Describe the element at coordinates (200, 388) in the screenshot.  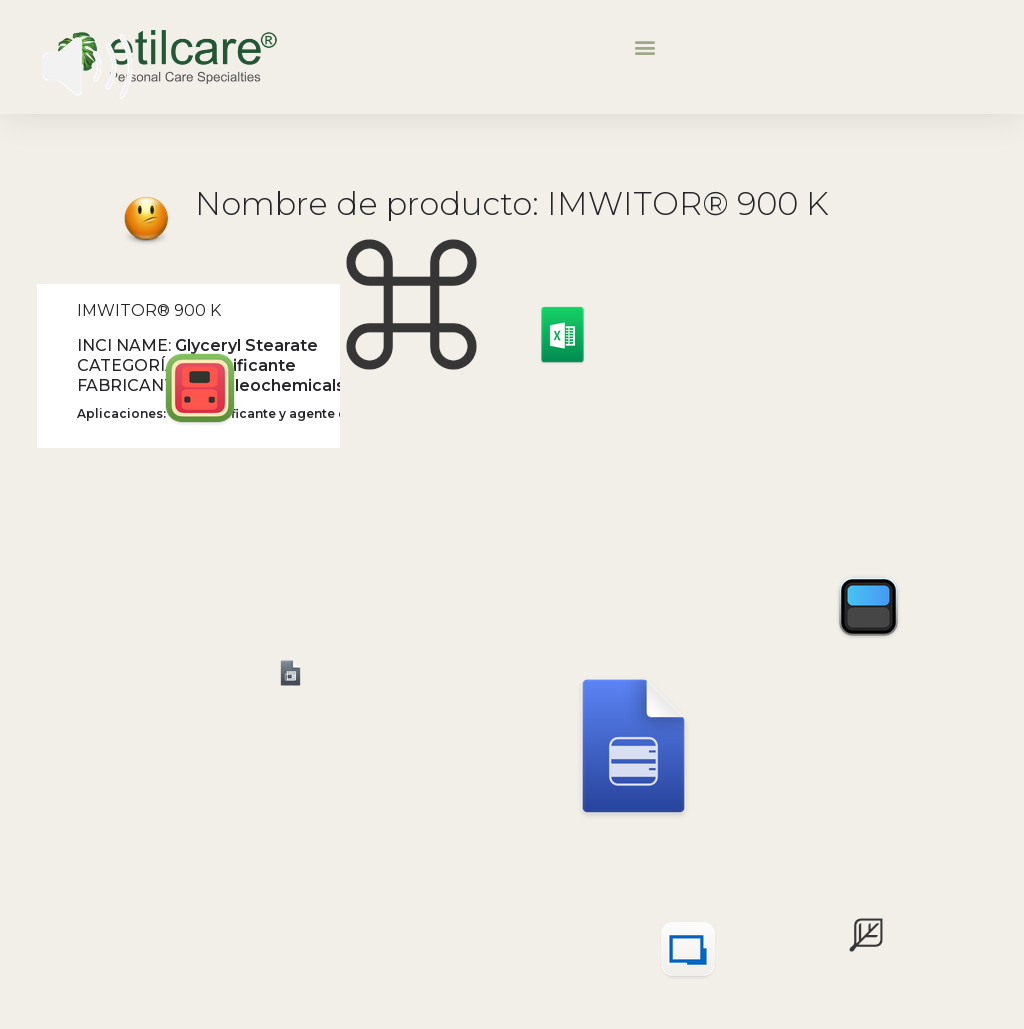
I see `launch melonDS nintendo DS emulator` at that location.